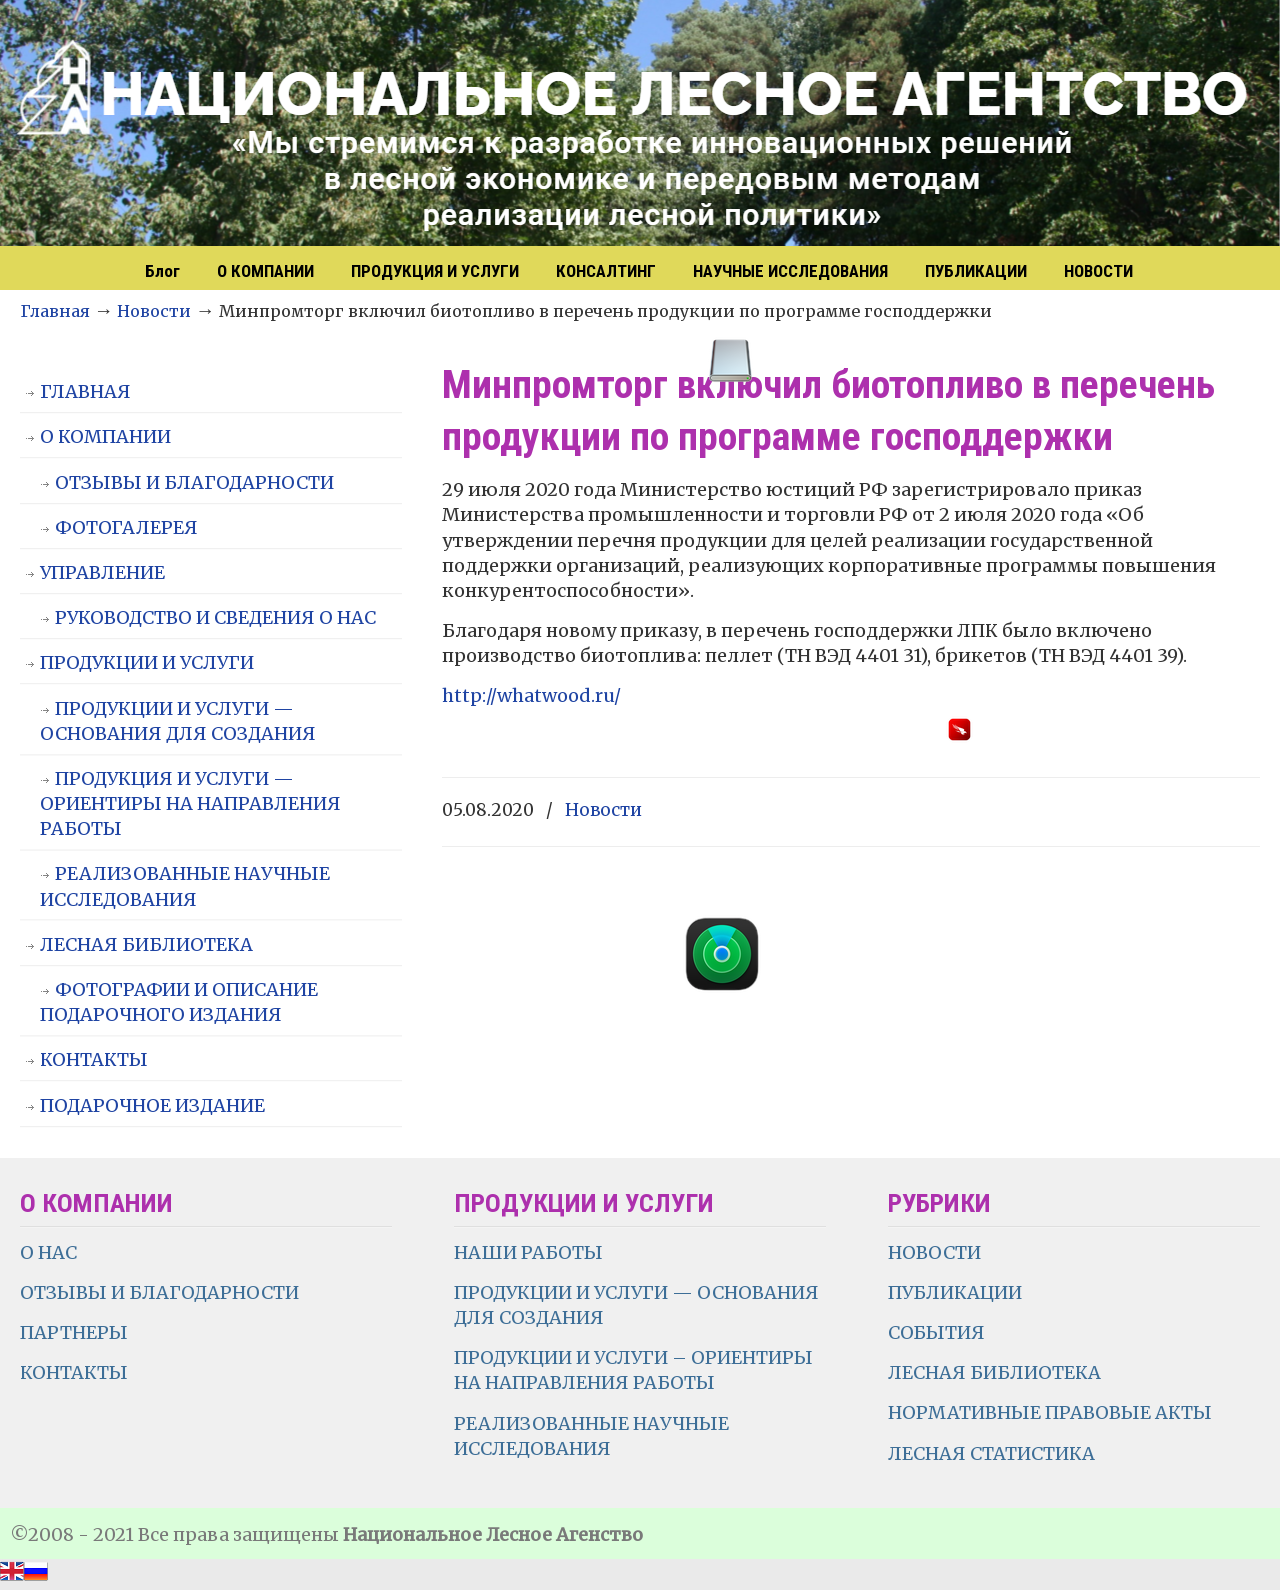  Describe the element at coordinates (722, 954) in the screenshot. I see `open find my app to locate devices` at that location.